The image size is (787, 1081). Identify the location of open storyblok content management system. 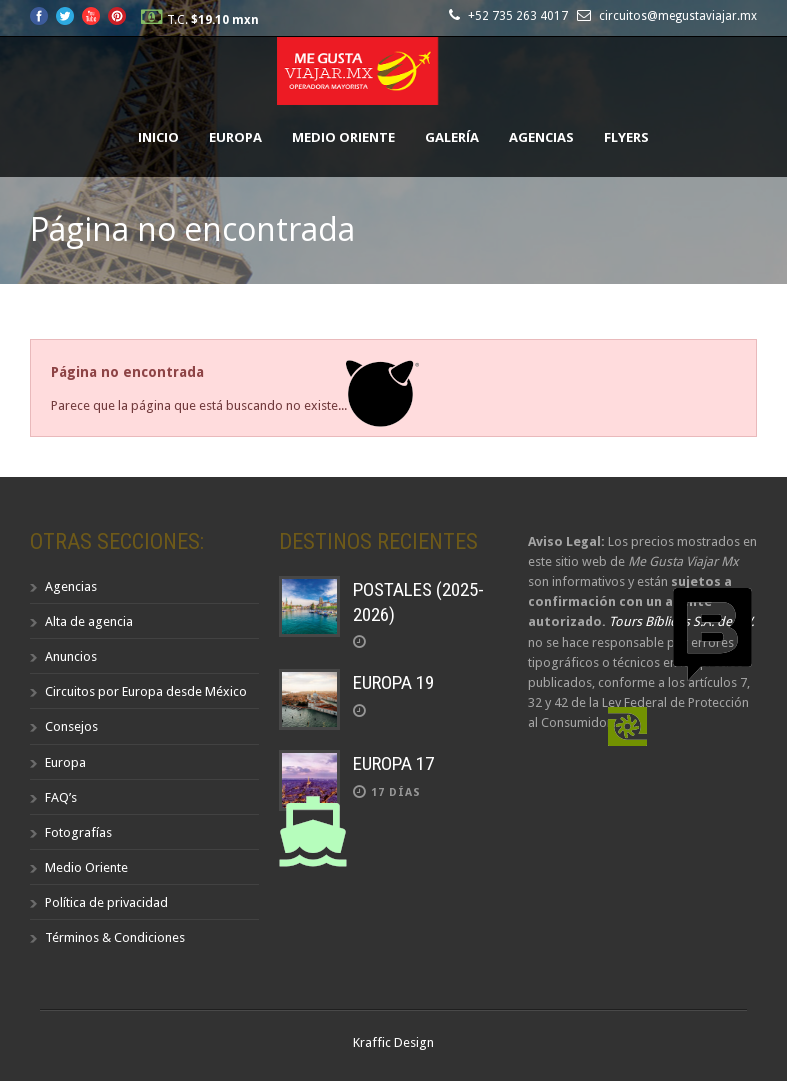
(712, 634).